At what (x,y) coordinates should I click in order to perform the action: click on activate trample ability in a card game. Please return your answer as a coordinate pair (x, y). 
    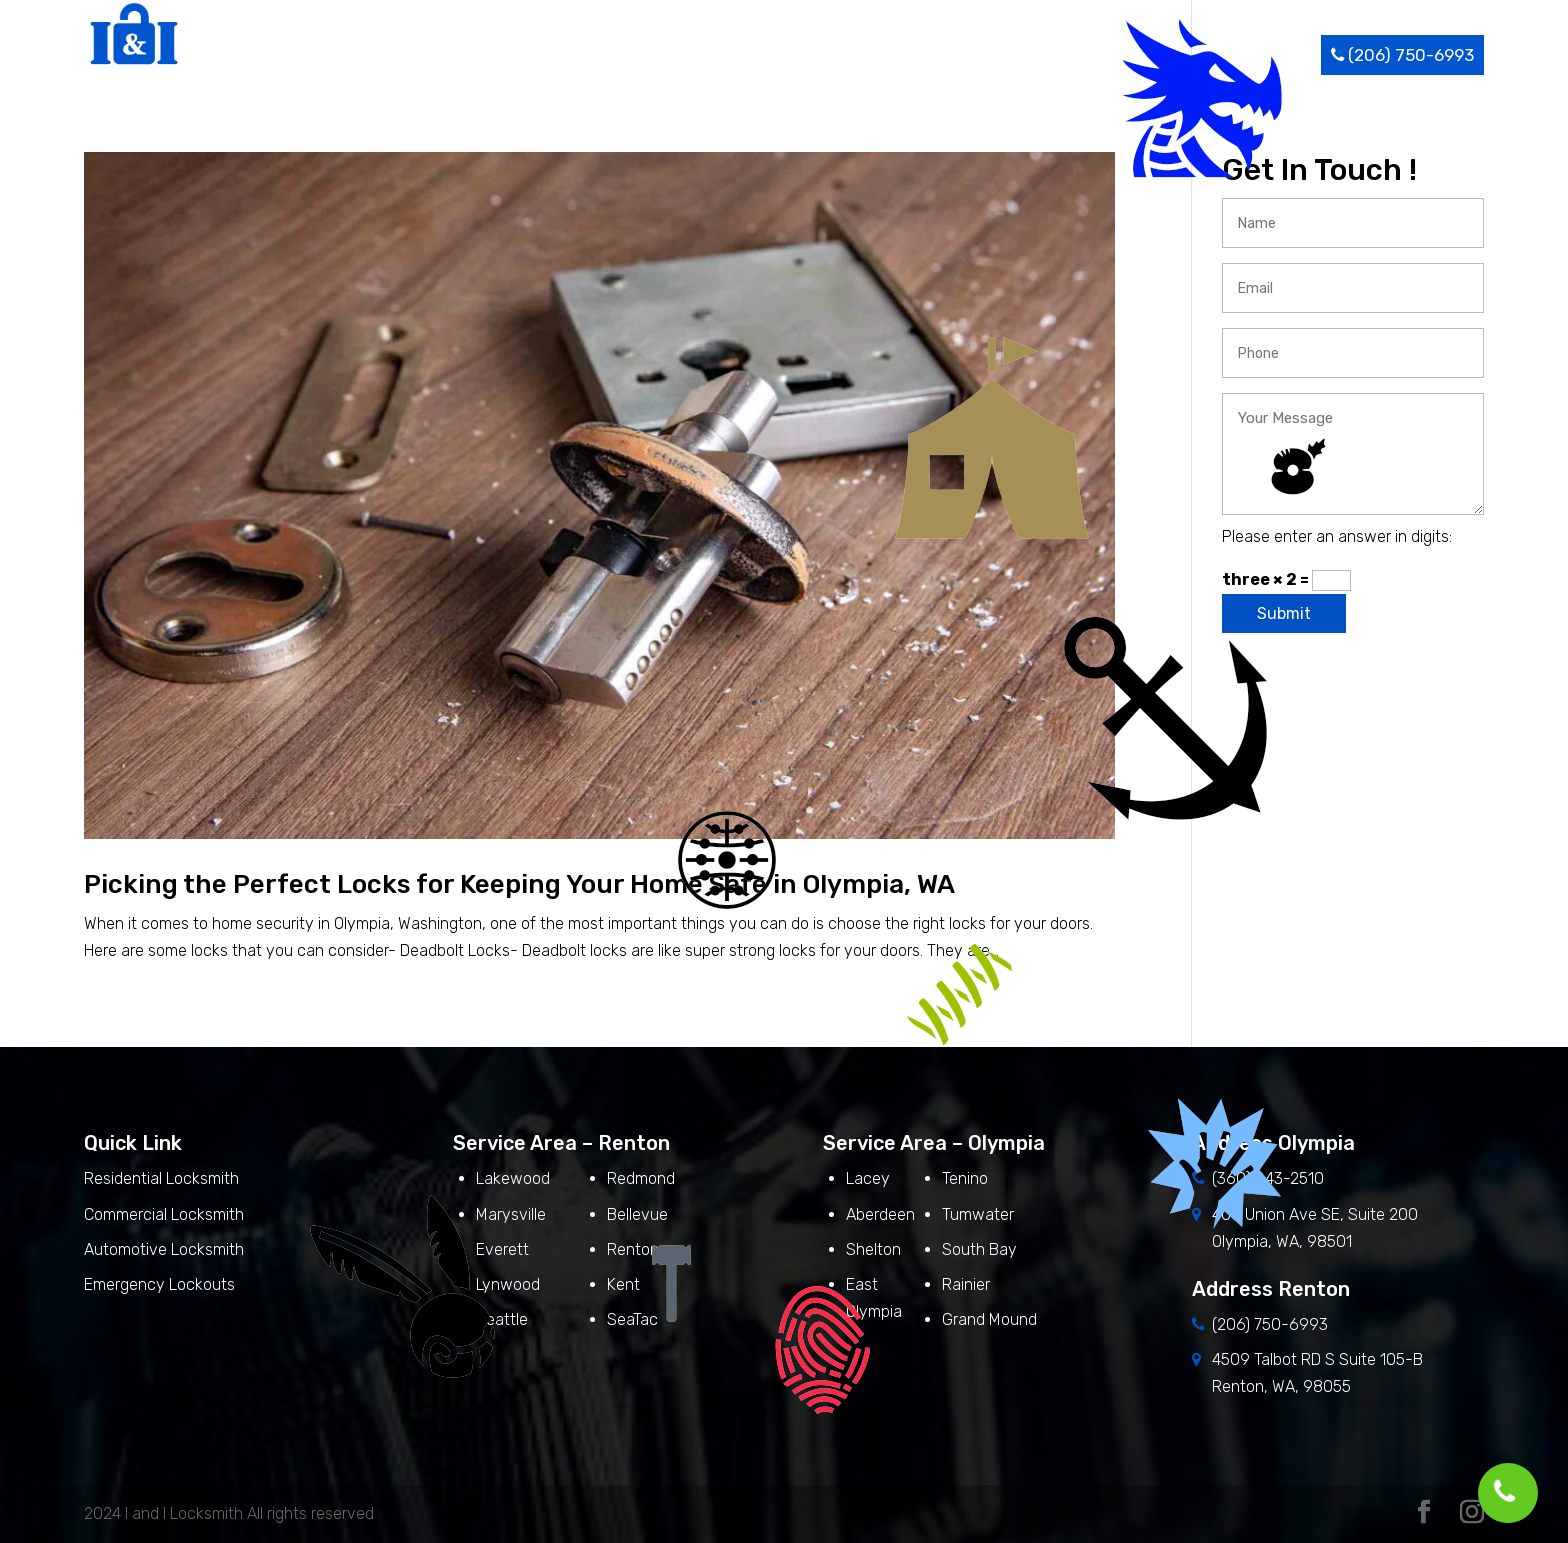
    Looking at the image, I should click on (671, 1283).